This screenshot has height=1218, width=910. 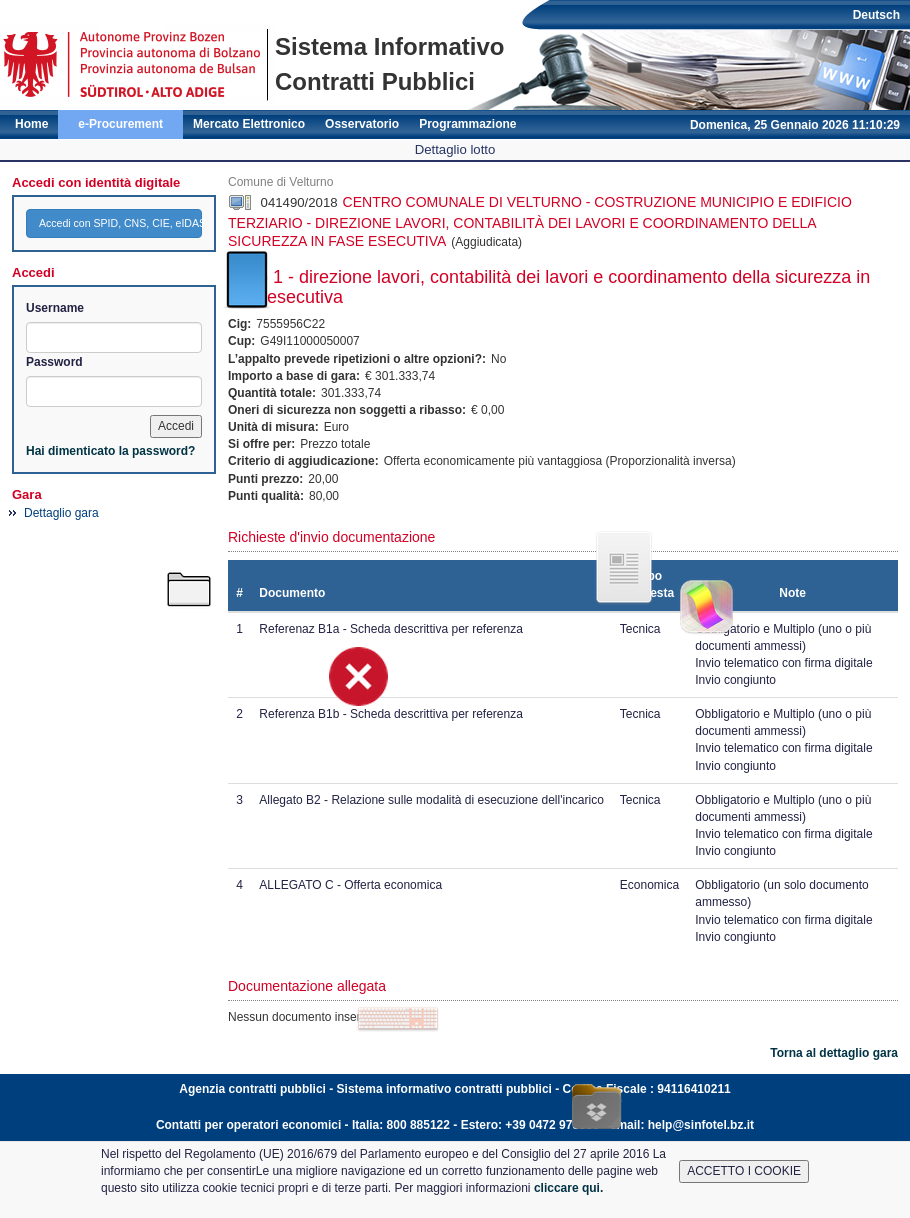 What do you see at coordinates (189, 589) in the screenshot?
I see `access a mail folder` at bounding box center [189, 589].